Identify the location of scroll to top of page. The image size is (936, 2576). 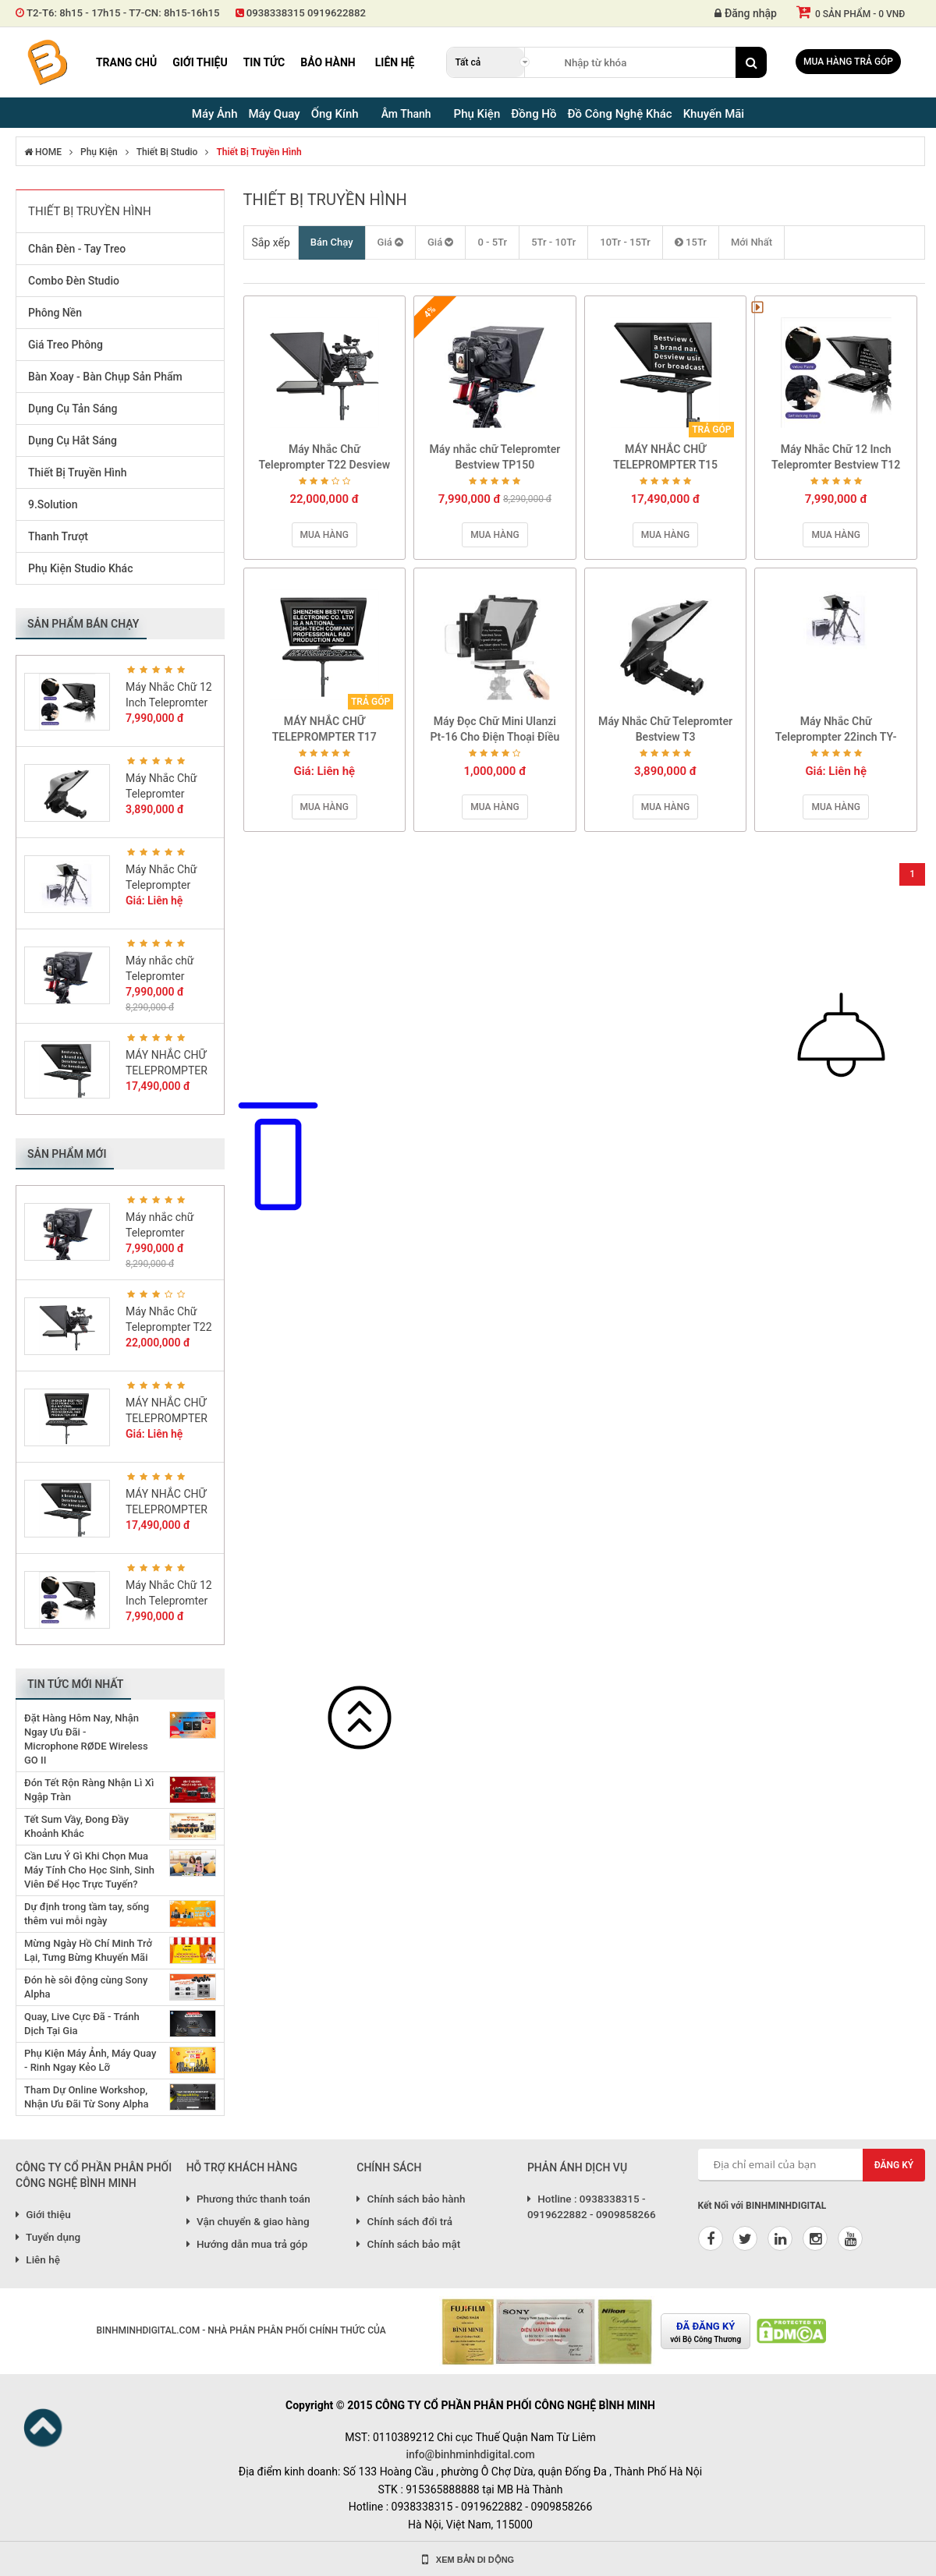
(360, 1718).